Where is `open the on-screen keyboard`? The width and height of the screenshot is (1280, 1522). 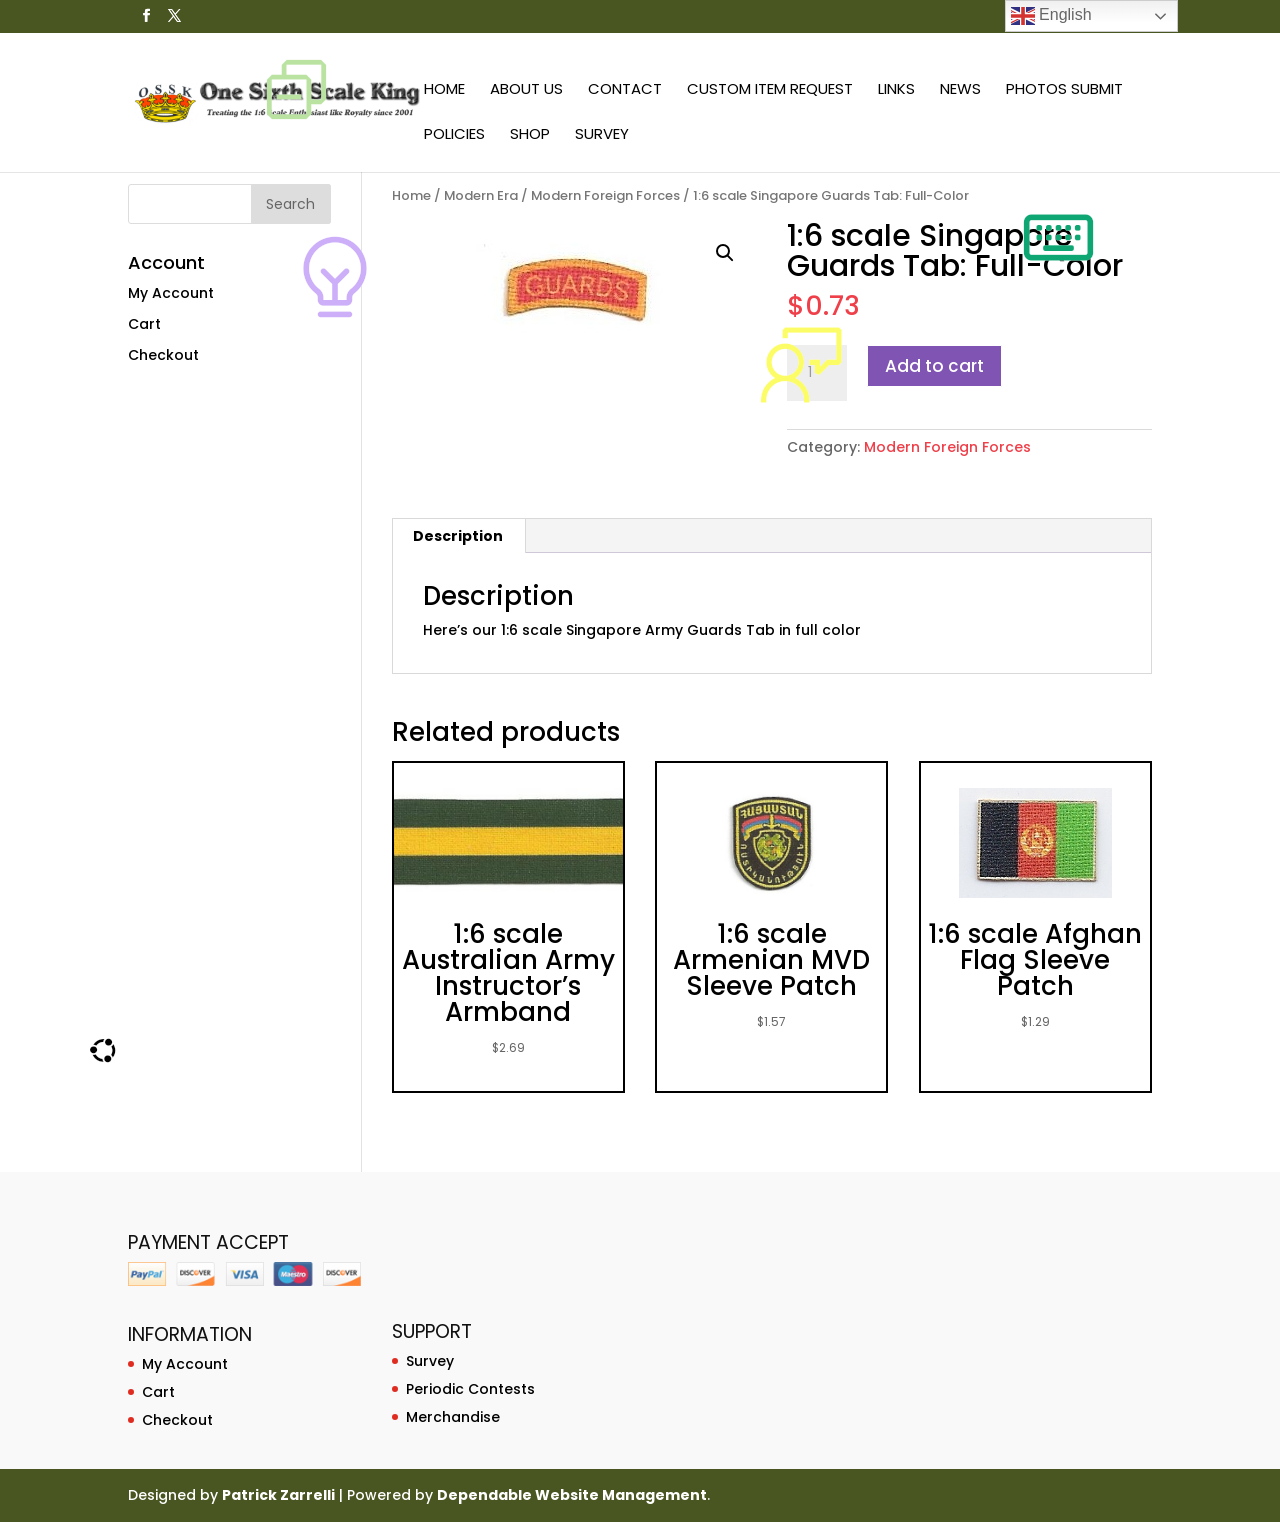
open the on-screen keyboard is located at coordinates (1058, 237).